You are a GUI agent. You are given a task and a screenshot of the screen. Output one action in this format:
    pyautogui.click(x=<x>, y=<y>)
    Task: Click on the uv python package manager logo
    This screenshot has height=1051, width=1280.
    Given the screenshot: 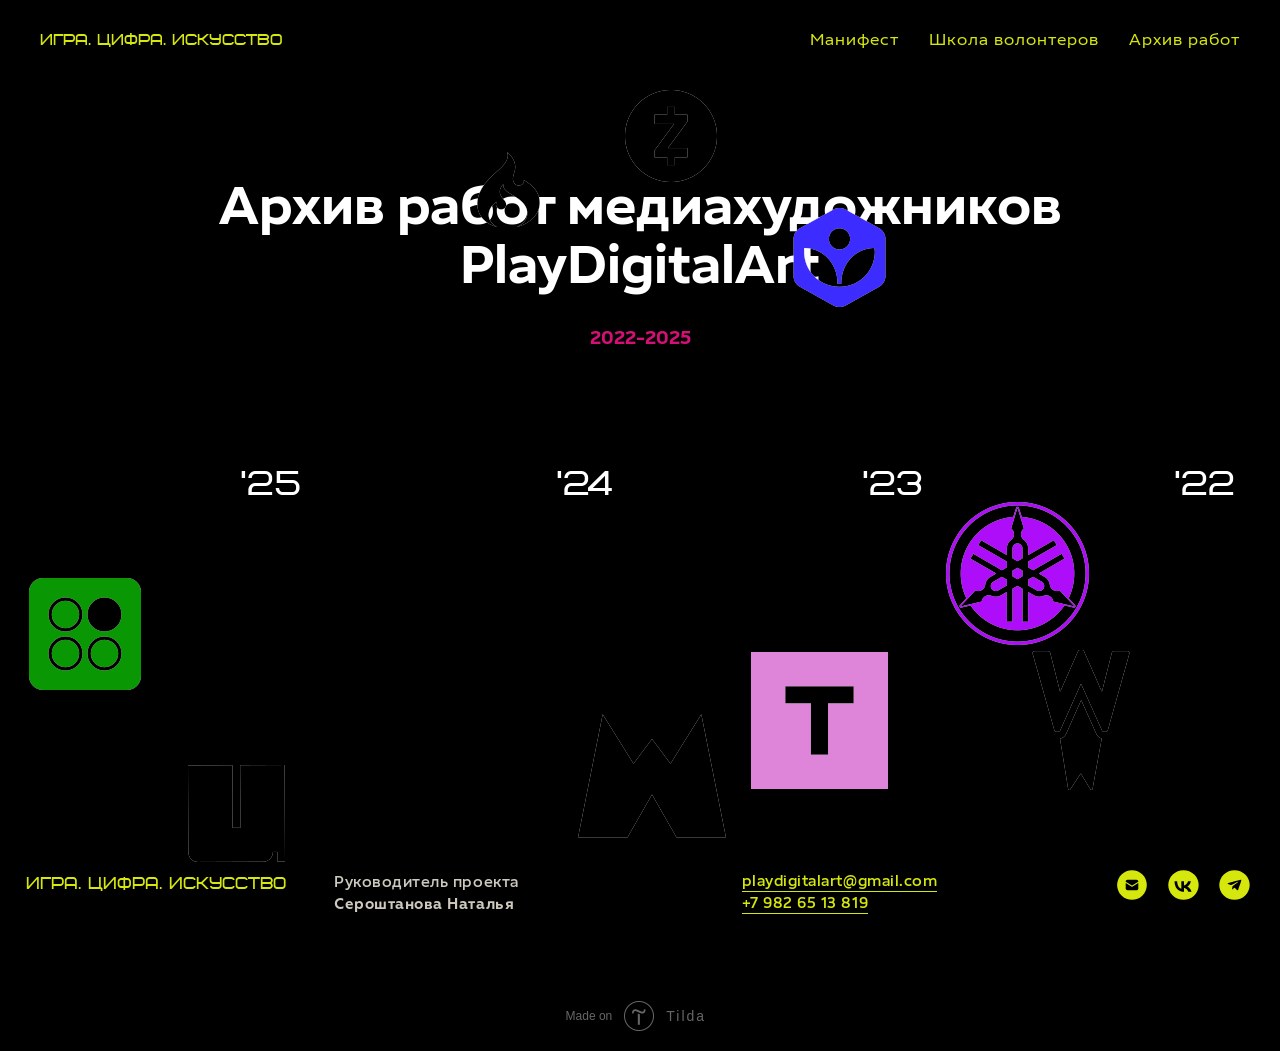 What is the action you would take?
    pyautogui.click(x=236, y=813)
    